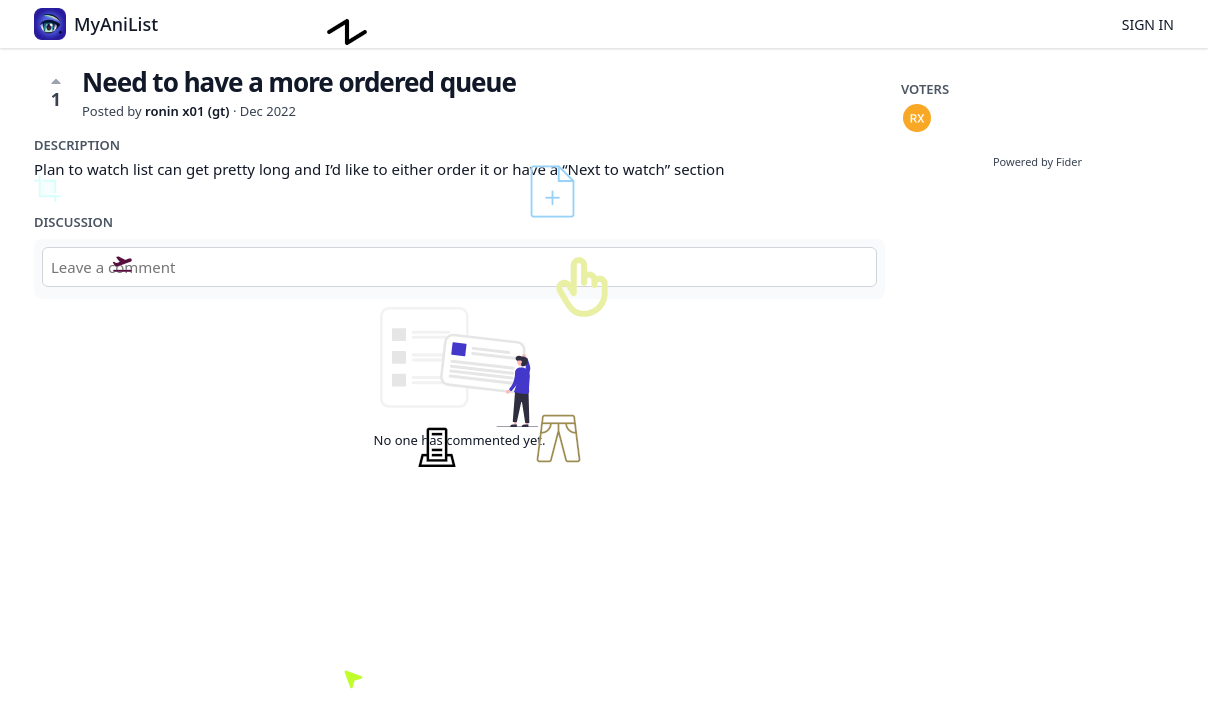 This screenshot has height=720, width=1208. I want to click on tap or click to interact, so click(582, 287).